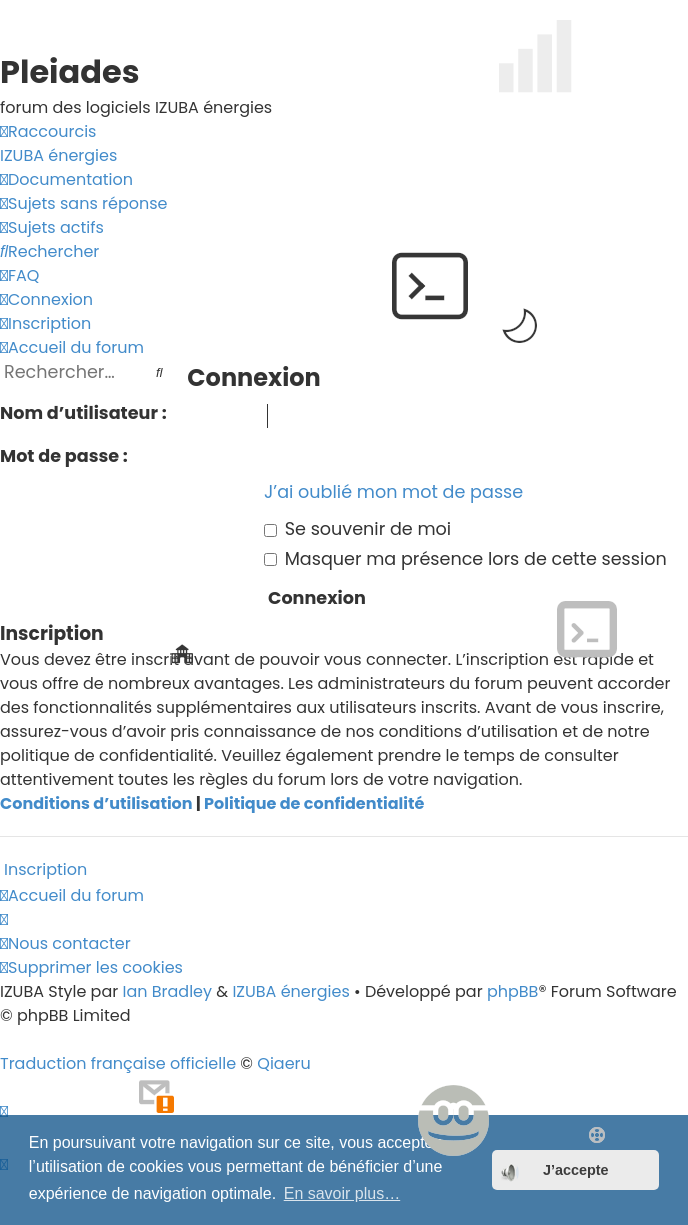  Describe the element at coordinates (519, 325) in the screenshot. I see `indicates half-width input mode is active in fcitx` at that location.